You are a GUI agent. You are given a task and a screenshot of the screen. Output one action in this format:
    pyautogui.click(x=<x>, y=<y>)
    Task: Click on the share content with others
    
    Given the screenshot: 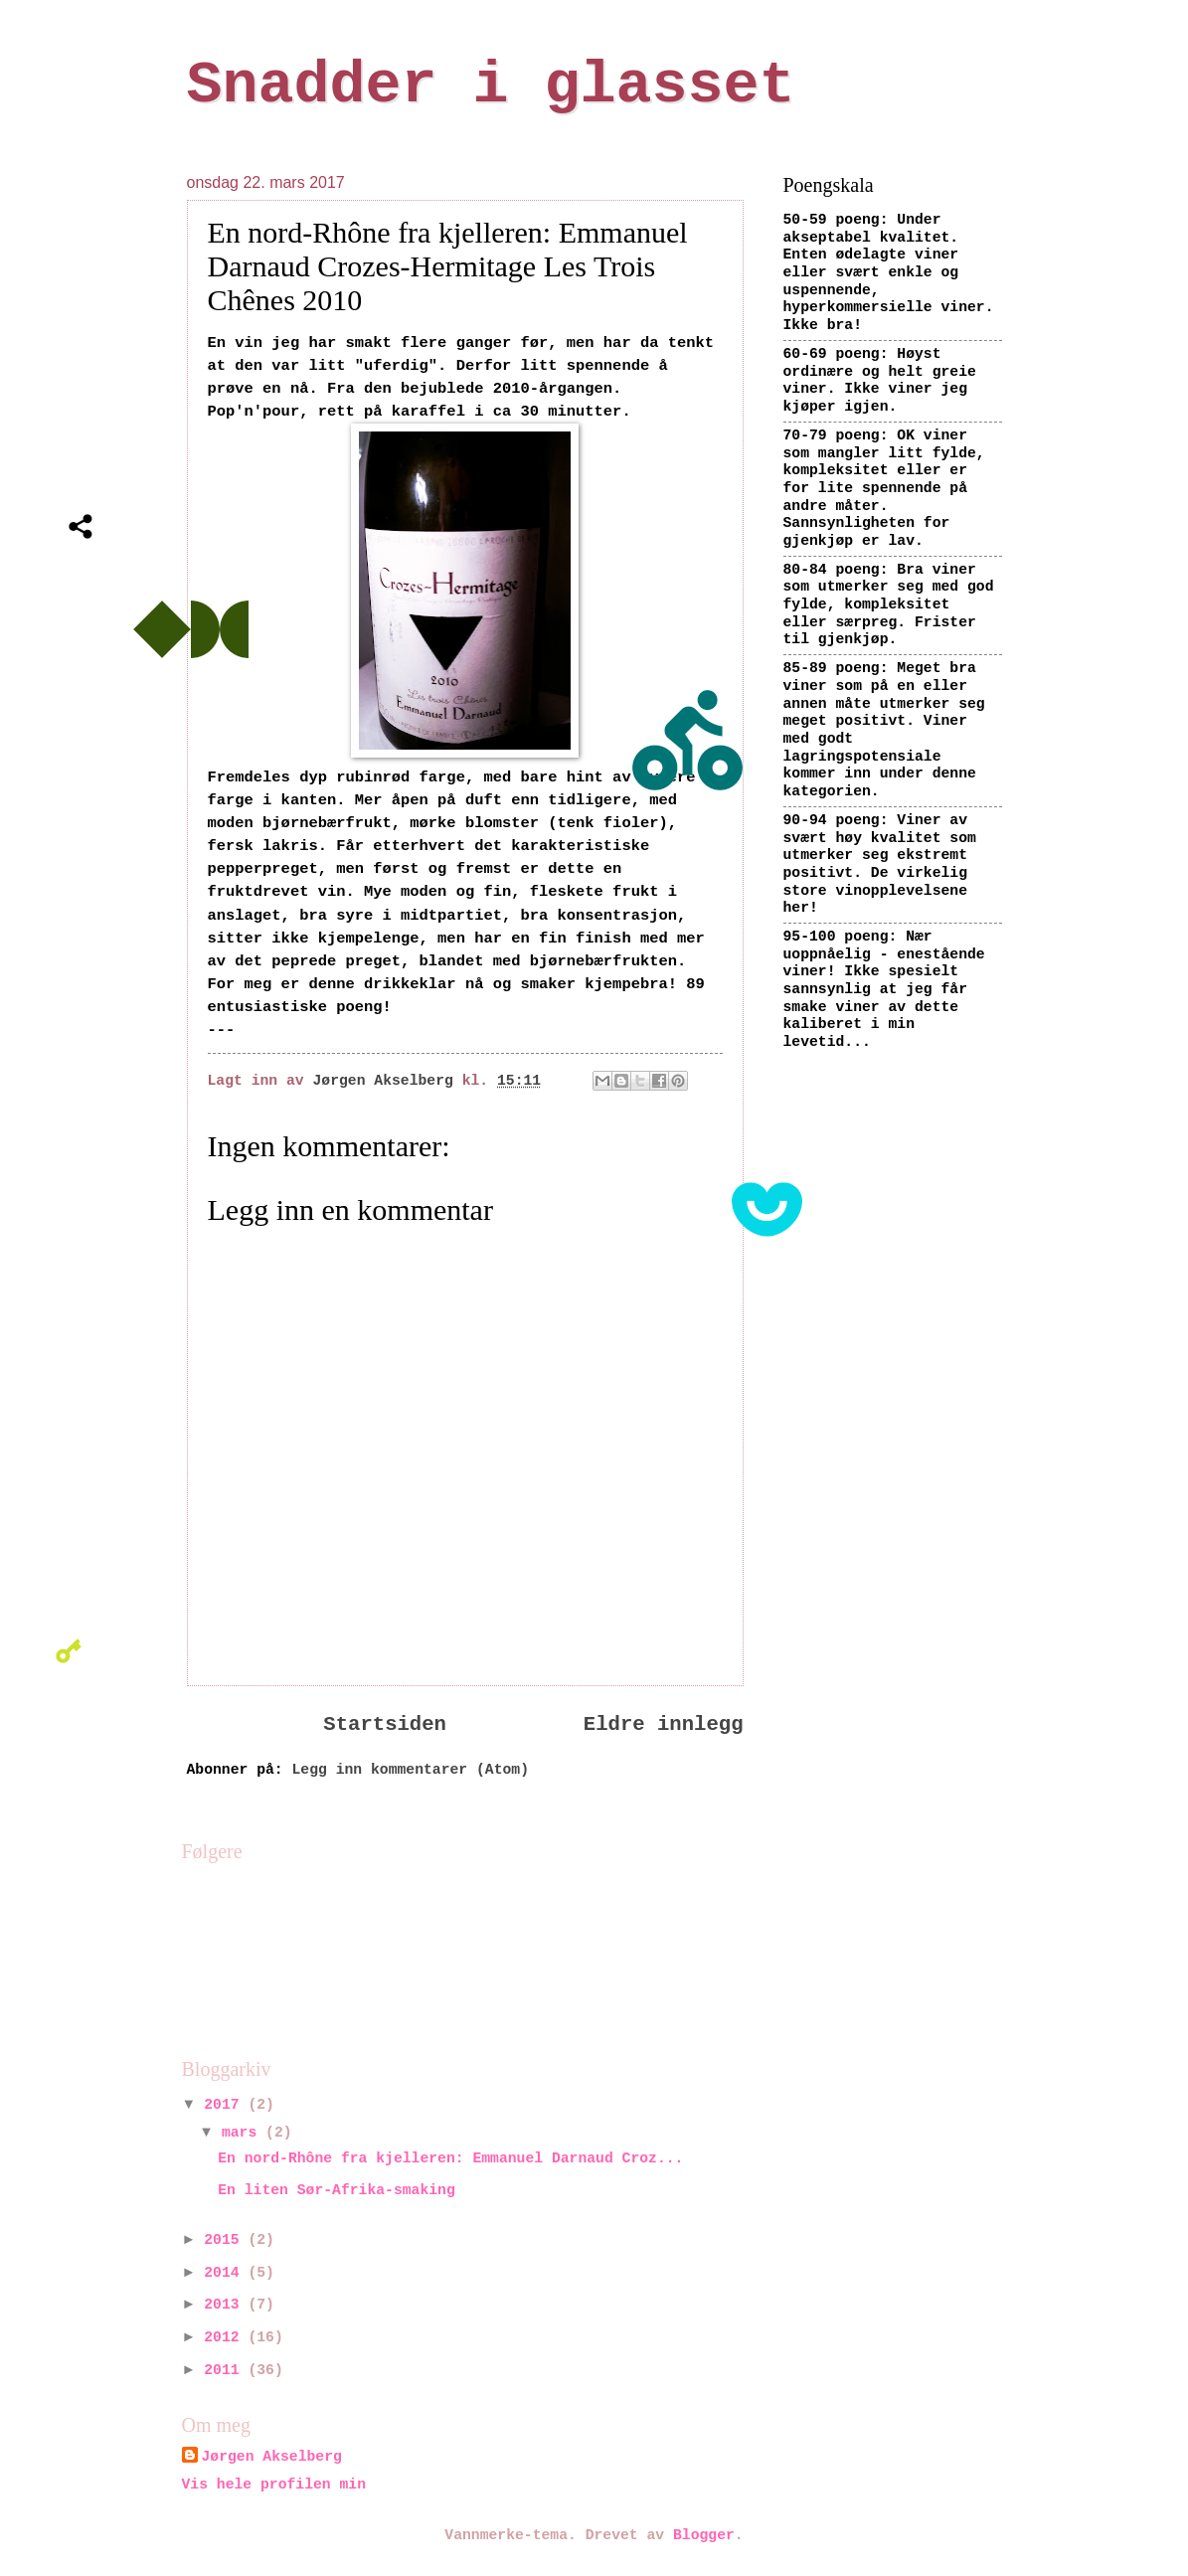 What is the action you would take?
    pyautogui.click(x=81, y=526)
    